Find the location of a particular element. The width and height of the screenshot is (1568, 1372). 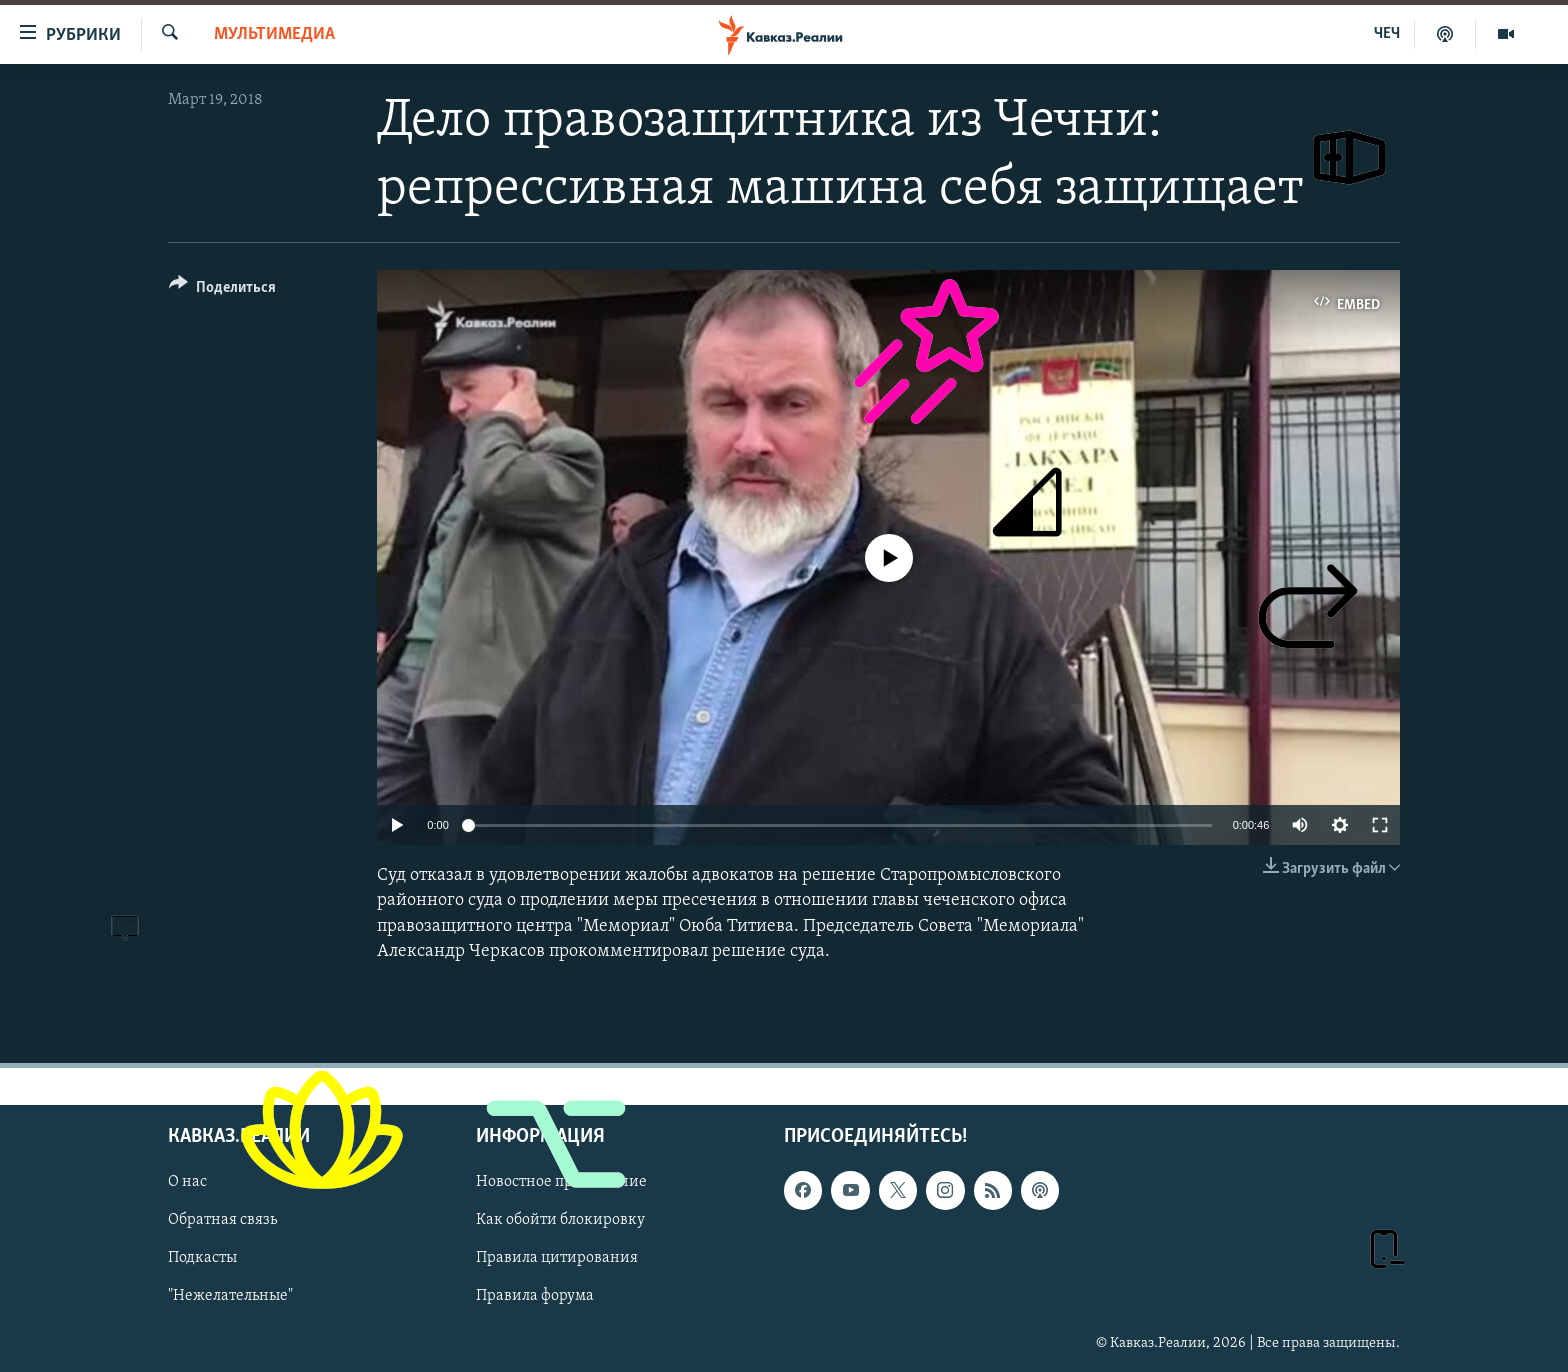

redo last action is located at coordinates (1308, 610).